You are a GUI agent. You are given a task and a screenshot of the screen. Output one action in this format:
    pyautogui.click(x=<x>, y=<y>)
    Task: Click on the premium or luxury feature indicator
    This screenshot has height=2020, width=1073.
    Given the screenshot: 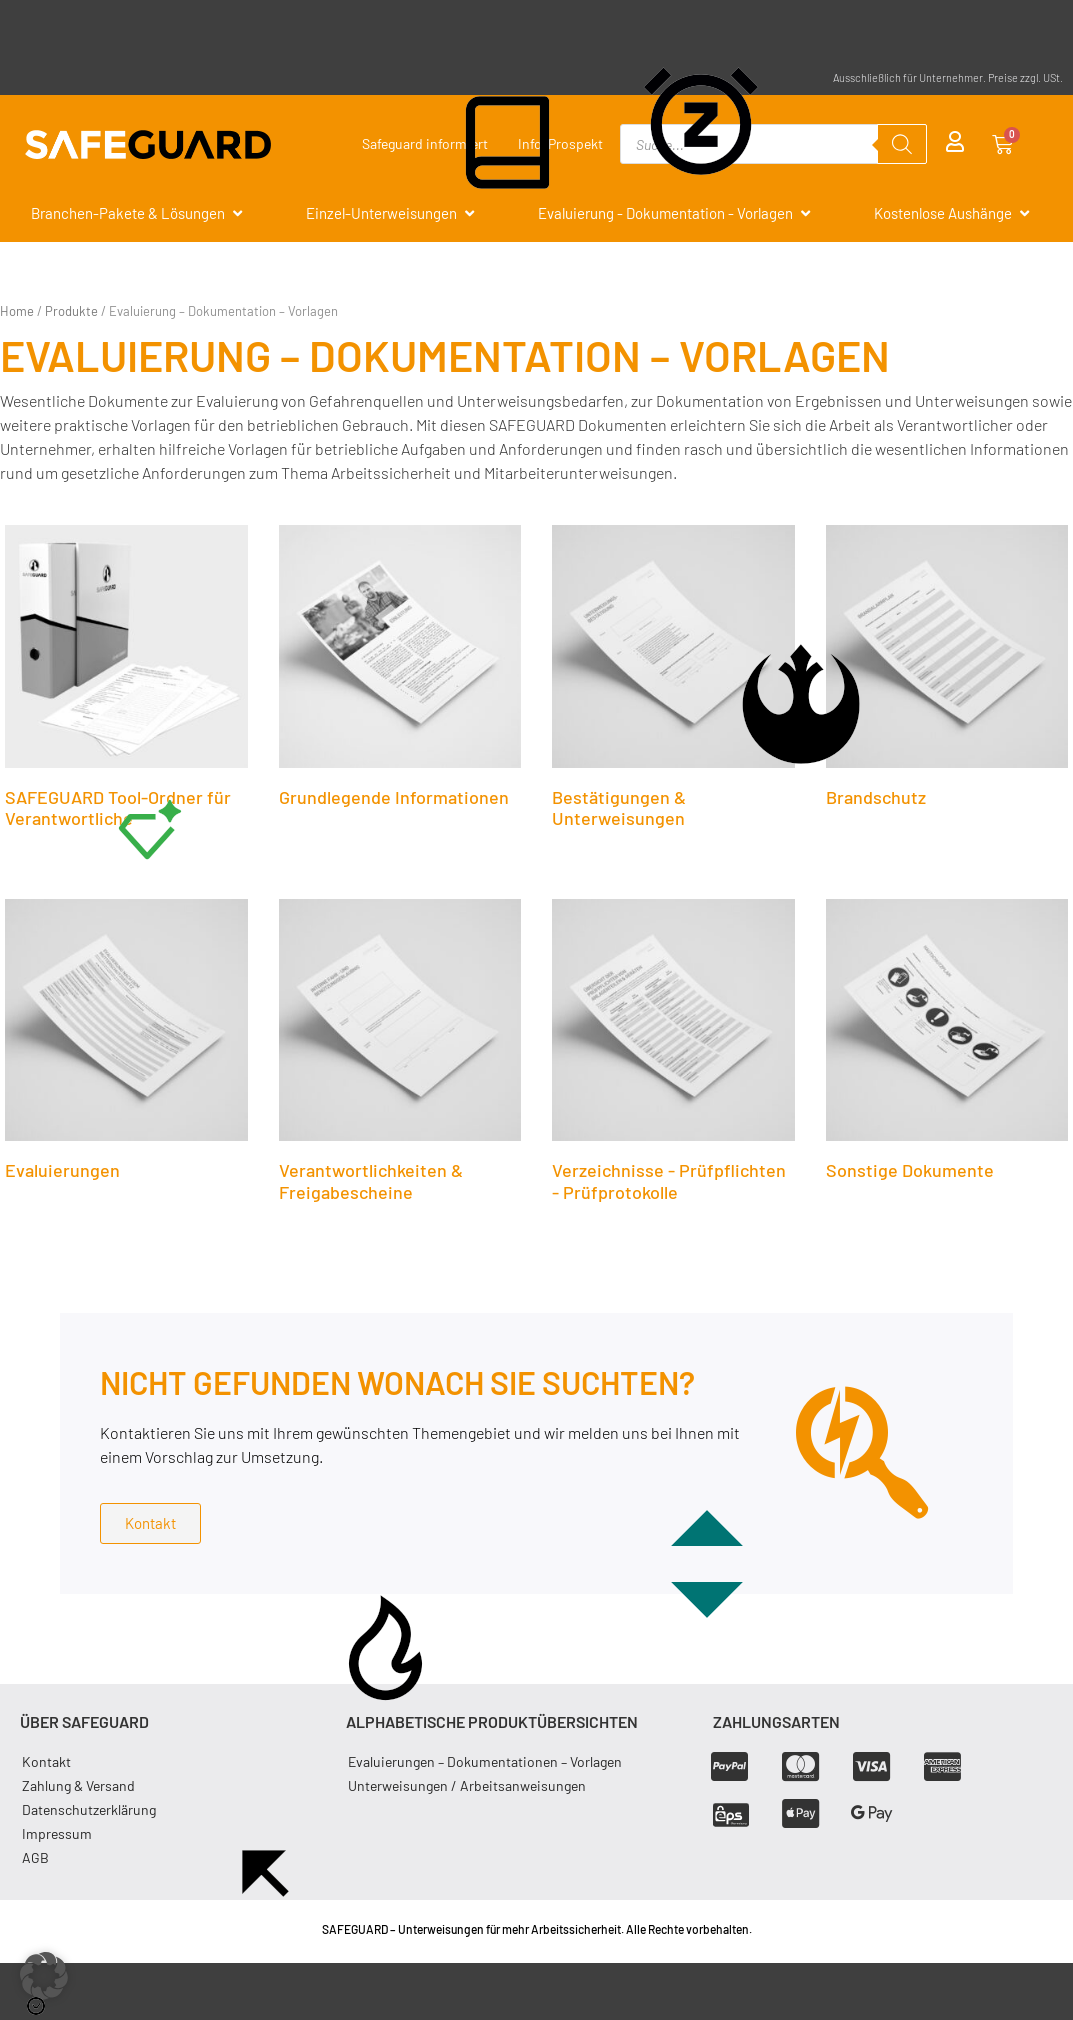 What is the action you would take?
    pyautogui.click(x=150, y=831)
    